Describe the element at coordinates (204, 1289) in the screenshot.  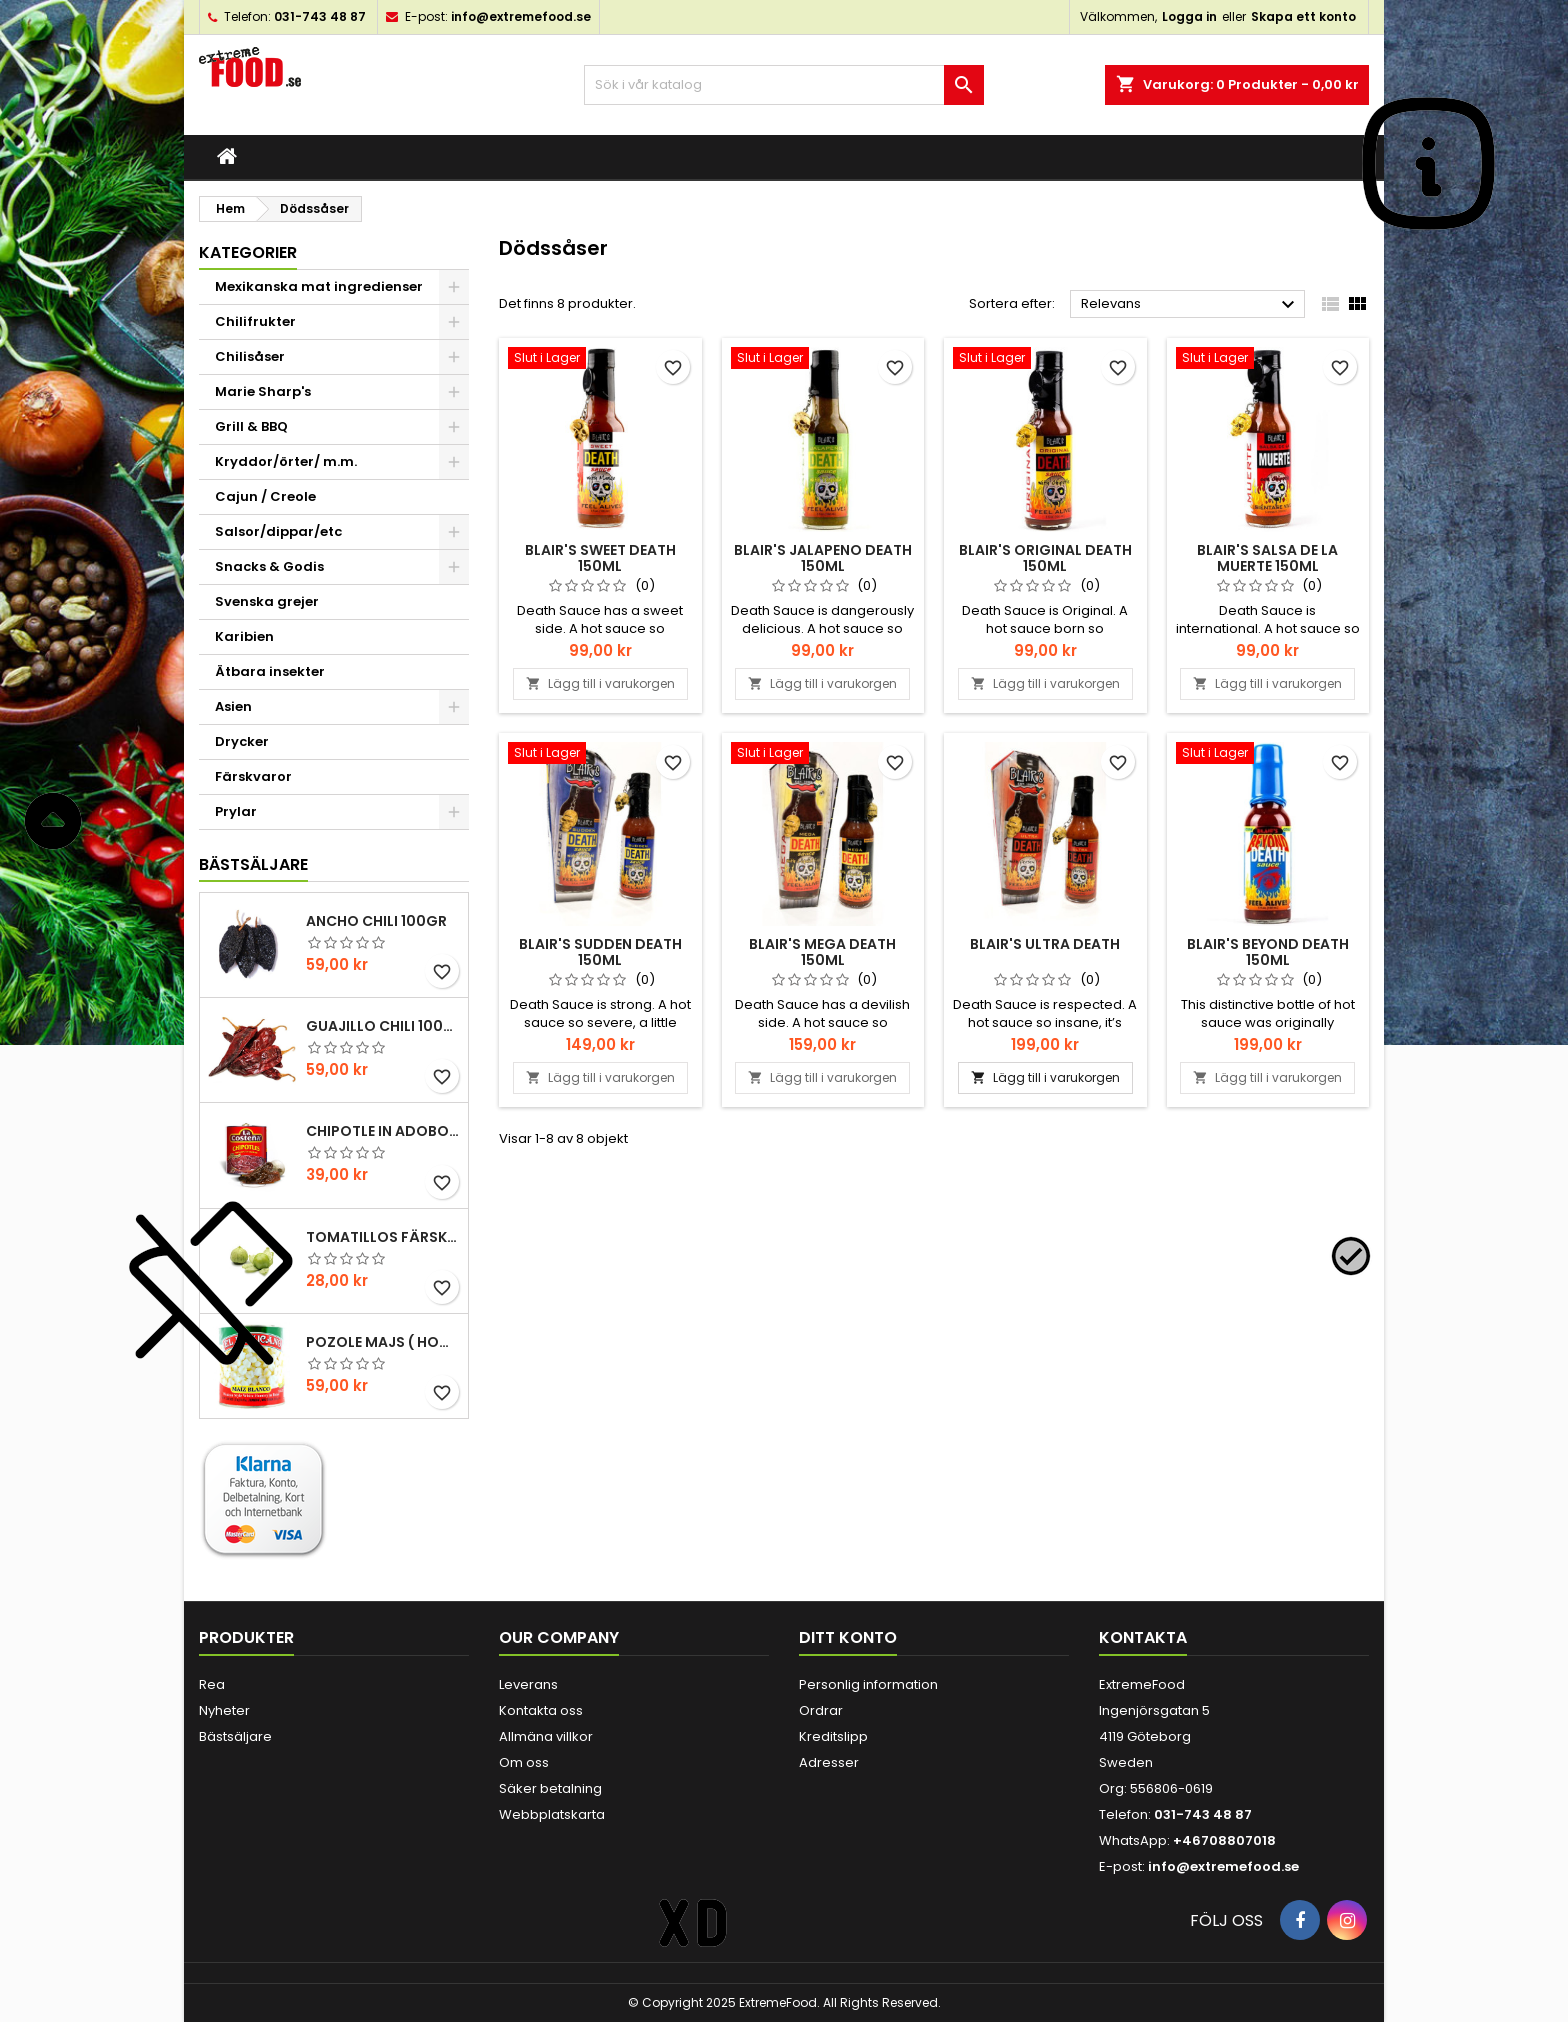
I see `unpin this item` at that location.